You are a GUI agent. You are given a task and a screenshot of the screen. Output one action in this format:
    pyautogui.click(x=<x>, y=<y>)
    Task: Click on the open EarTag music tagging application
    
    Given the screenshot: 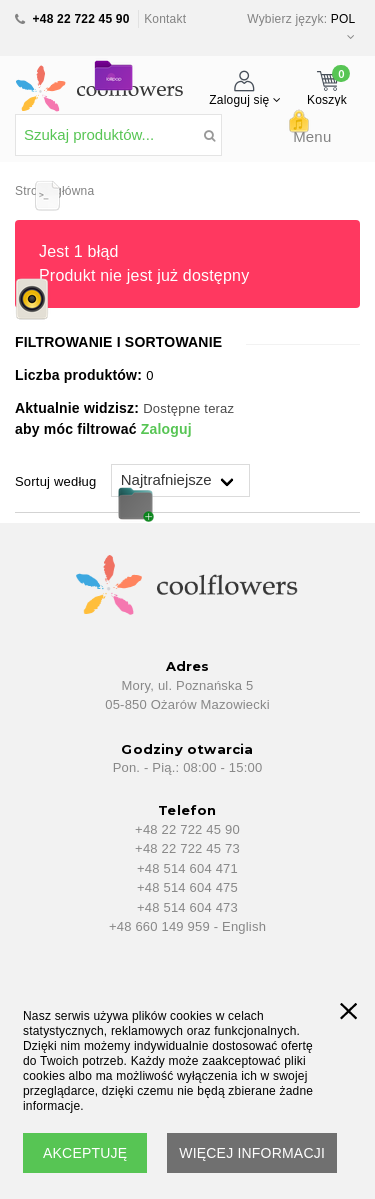 What is the action you would take?
    pyautogui.click(x=299, y=121)
    